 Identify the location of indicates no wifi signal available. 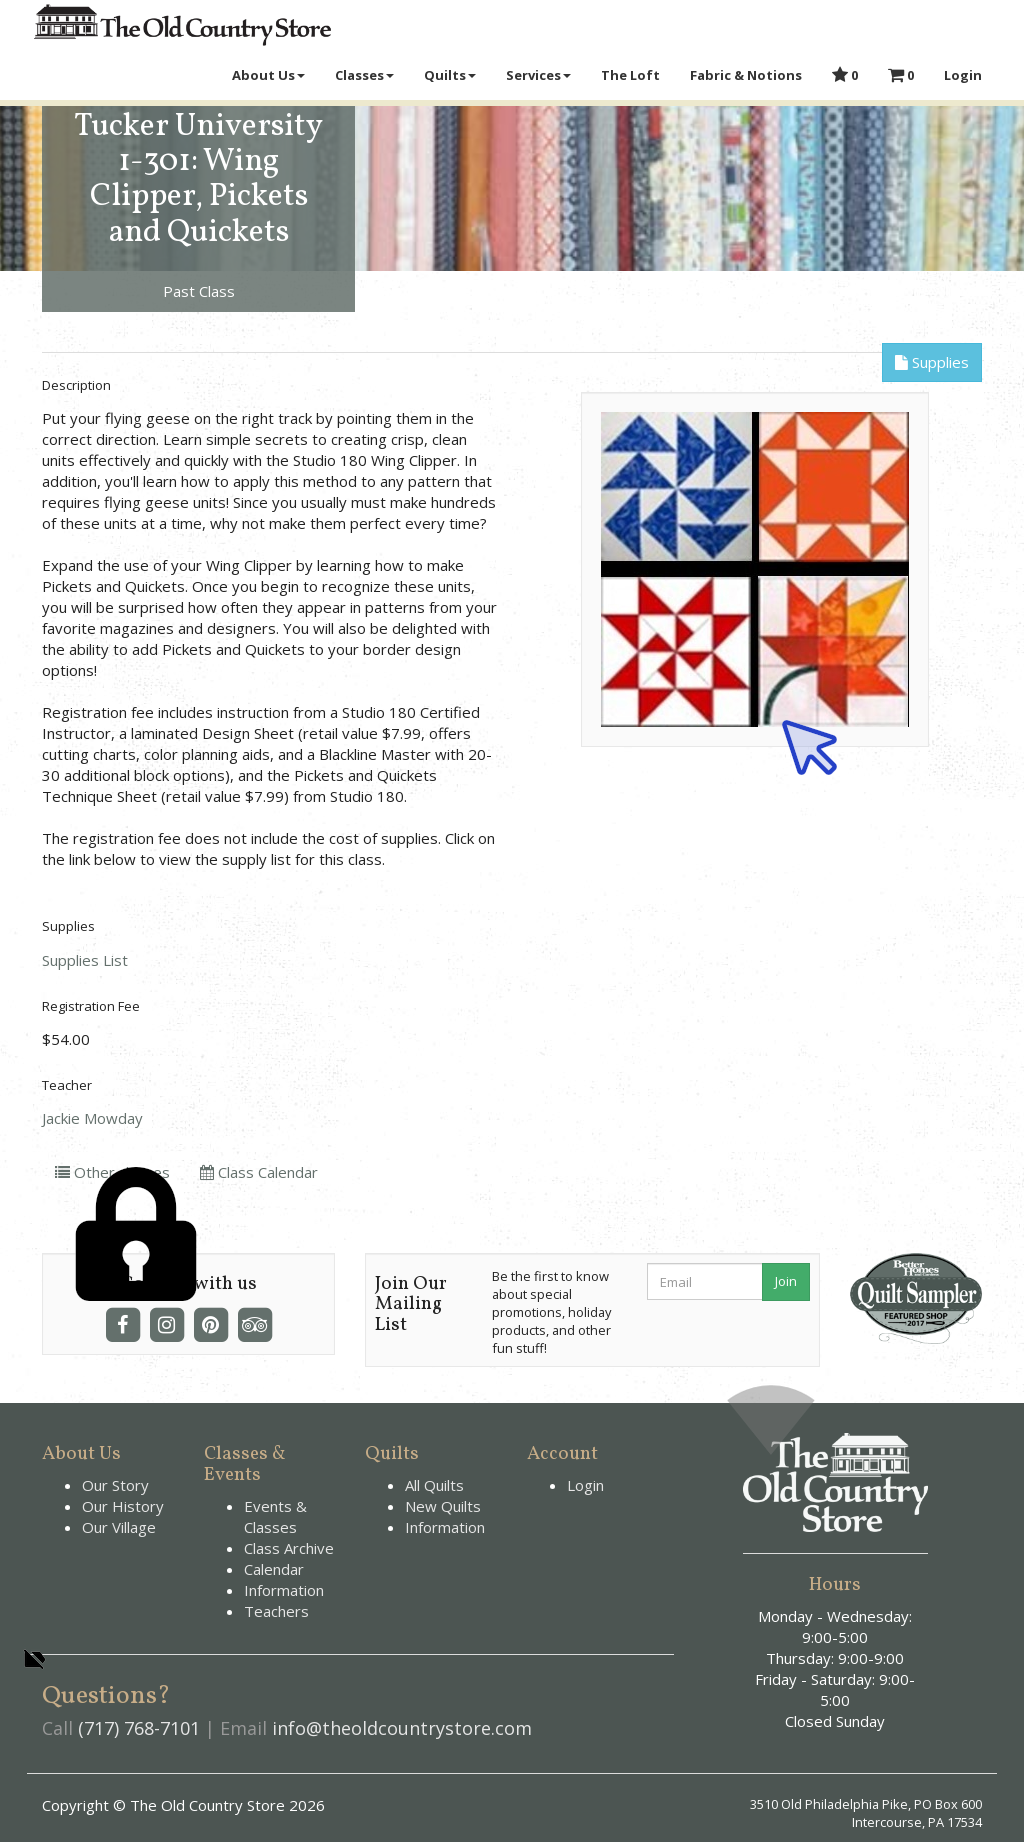
(771, 1419).